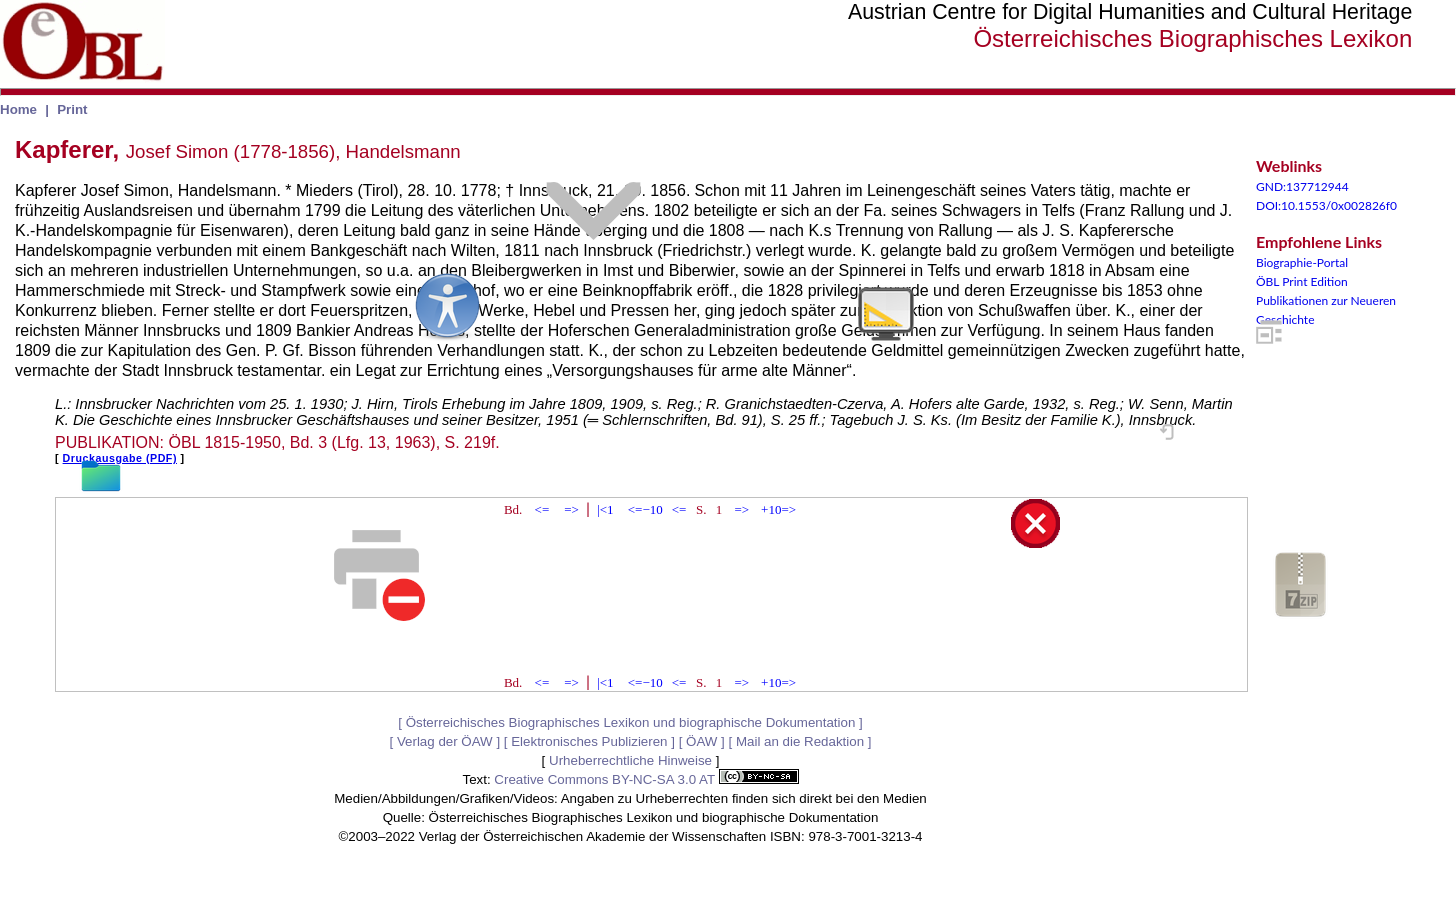 The image size is (1456, 901). I want to click on wrap text or content to the next line, so click(1168, 432).